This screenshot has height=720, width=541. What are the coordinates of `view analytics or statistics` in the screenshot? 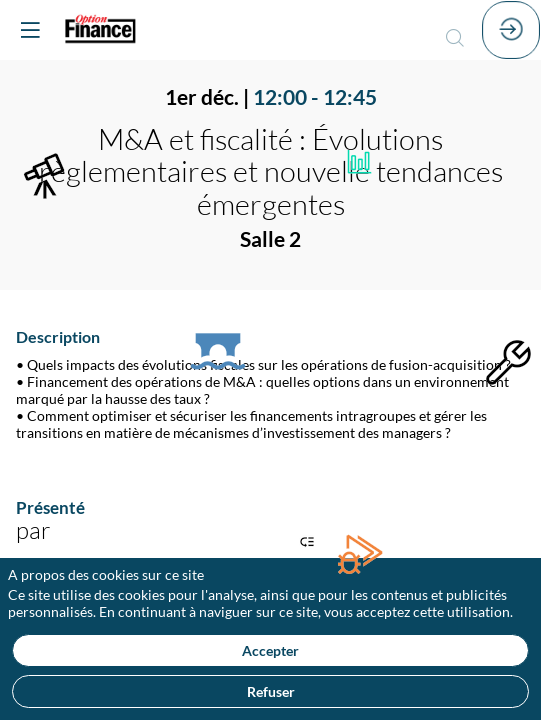 It's located at (359, 163).